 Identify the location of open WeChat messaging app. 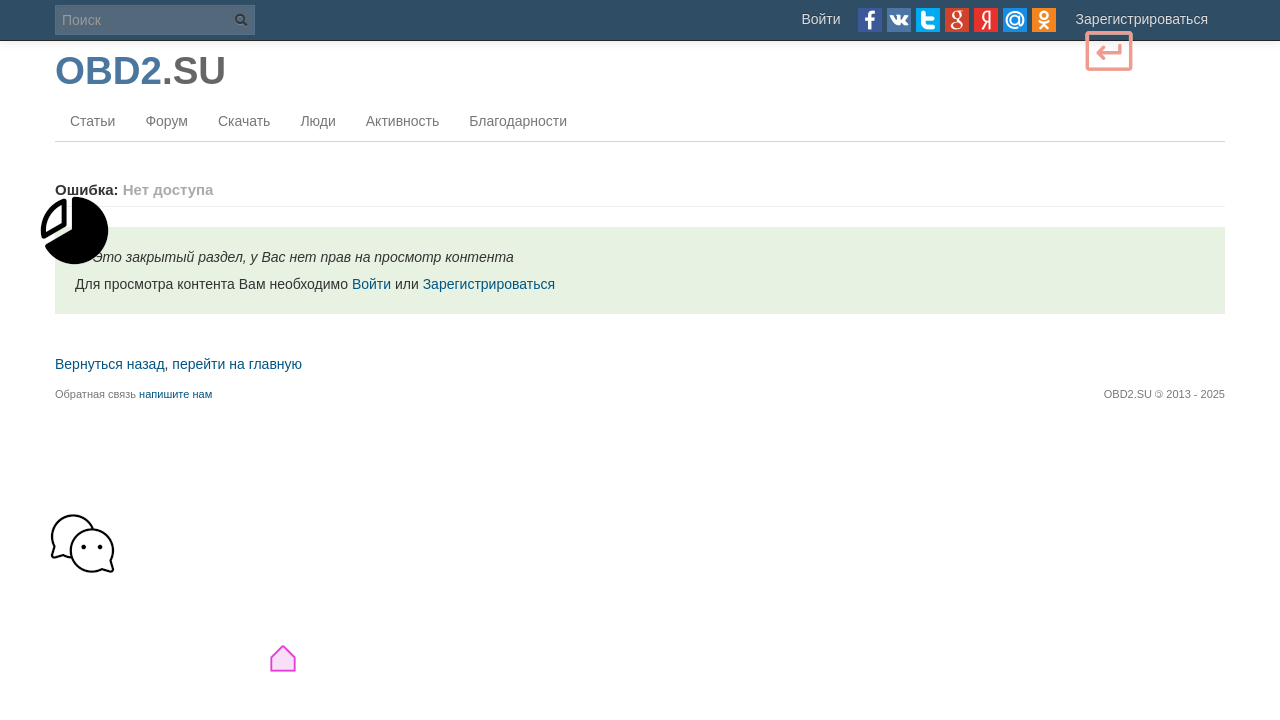
(82, 543).